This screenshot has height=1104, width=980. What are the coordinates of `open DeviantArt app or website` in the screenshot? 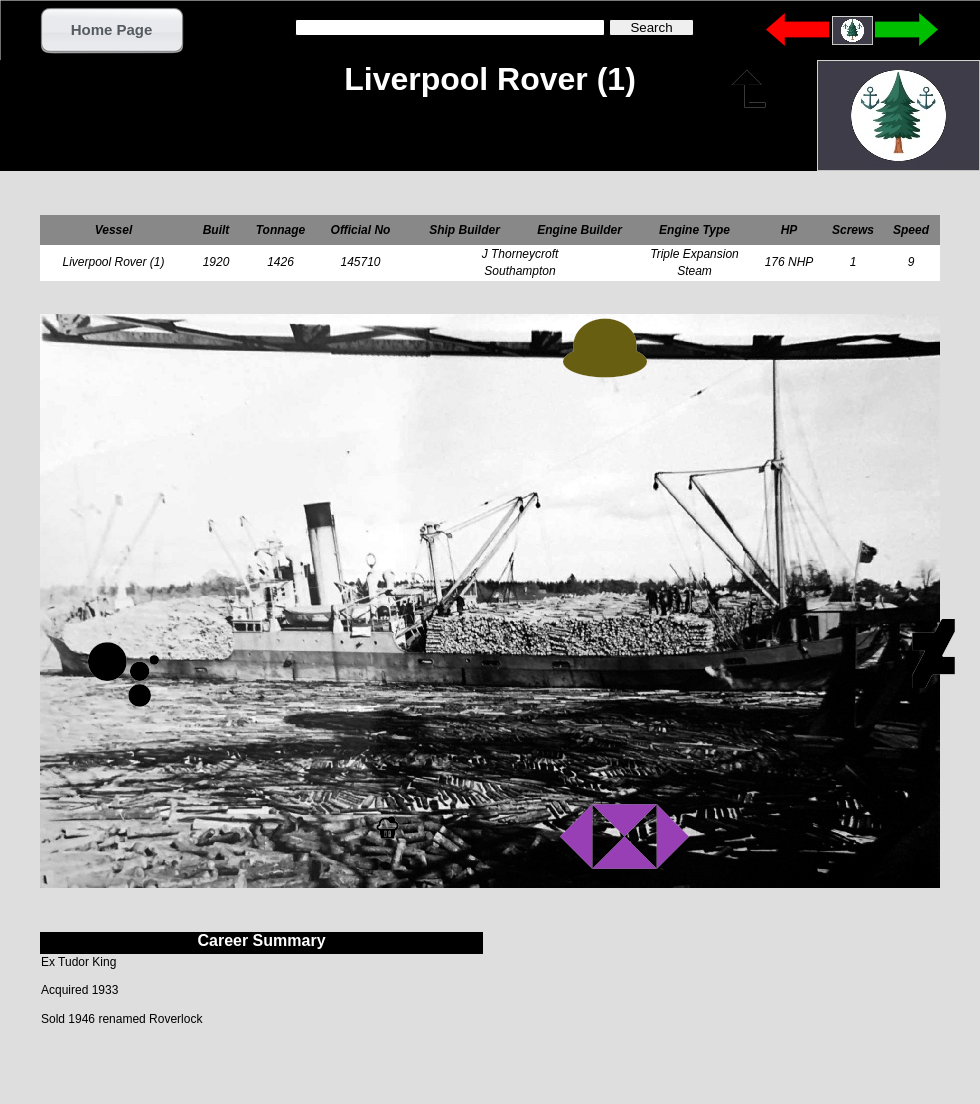 It's located at (933, 653).